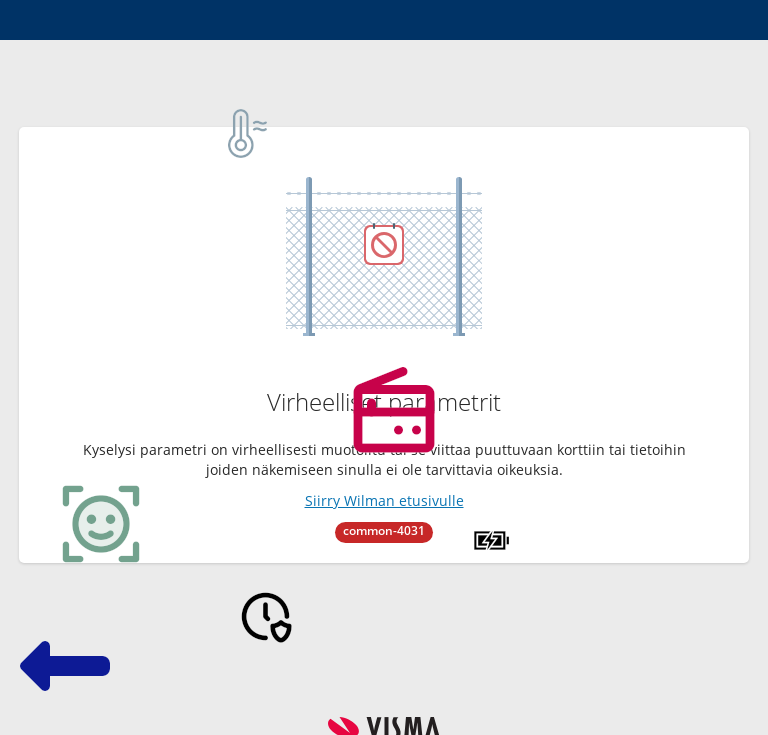  What do you see at coordinates (242, 133) in the screenshot?
I see `indicates high temperature or heat warning` at bounding box center [242, 133].